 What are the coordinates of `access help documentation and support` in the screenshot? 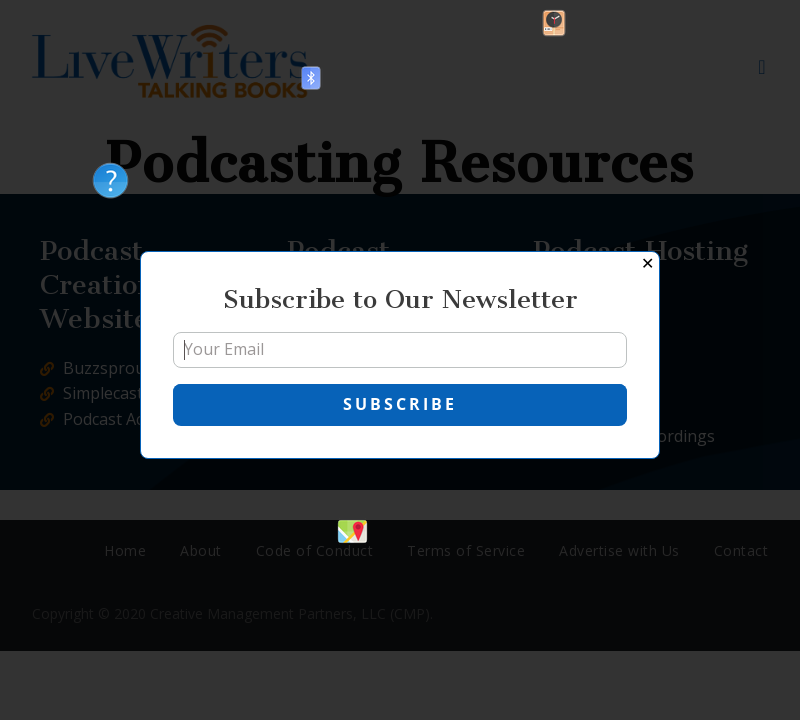 It's located at (110, 180).